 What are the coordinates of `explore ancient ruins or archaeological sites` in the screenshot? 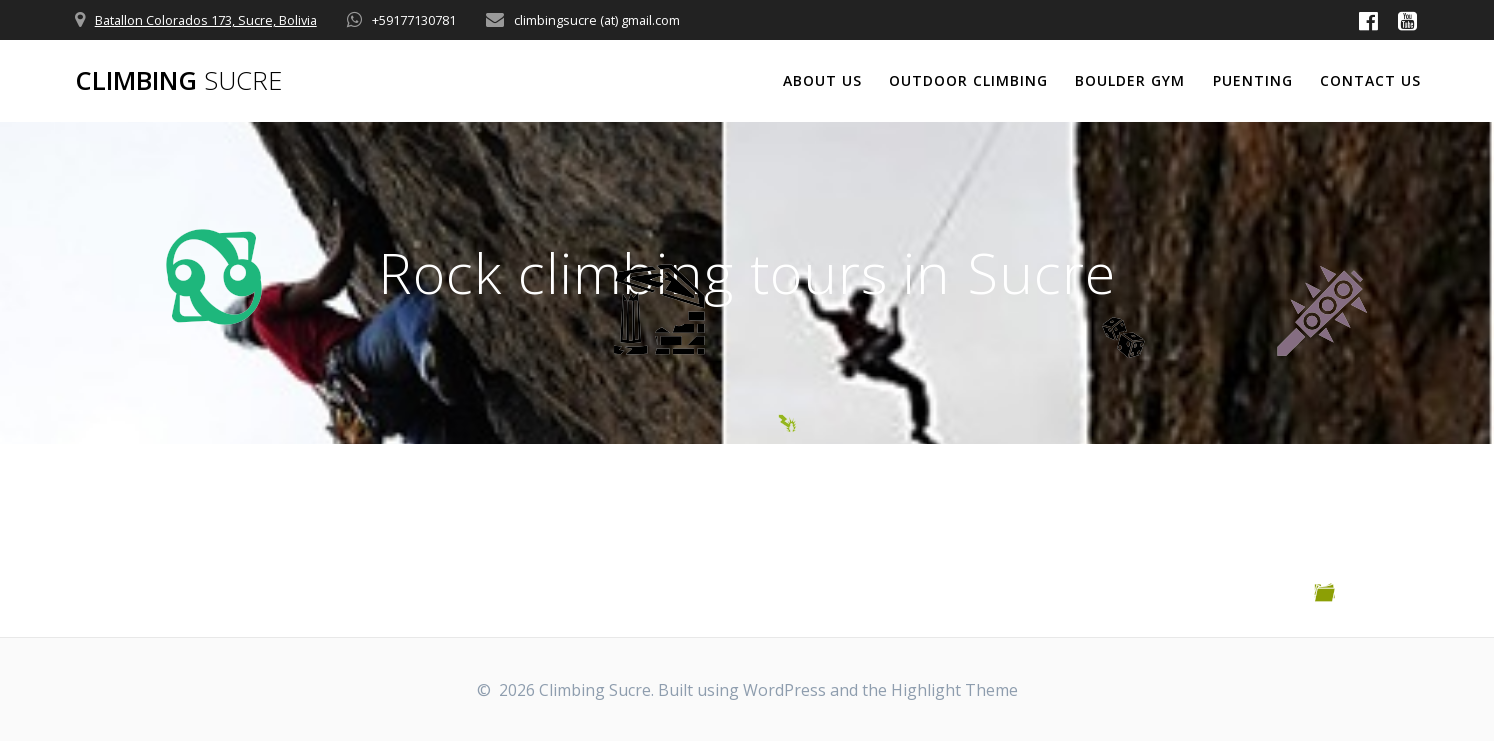 It's located at (659, 310).